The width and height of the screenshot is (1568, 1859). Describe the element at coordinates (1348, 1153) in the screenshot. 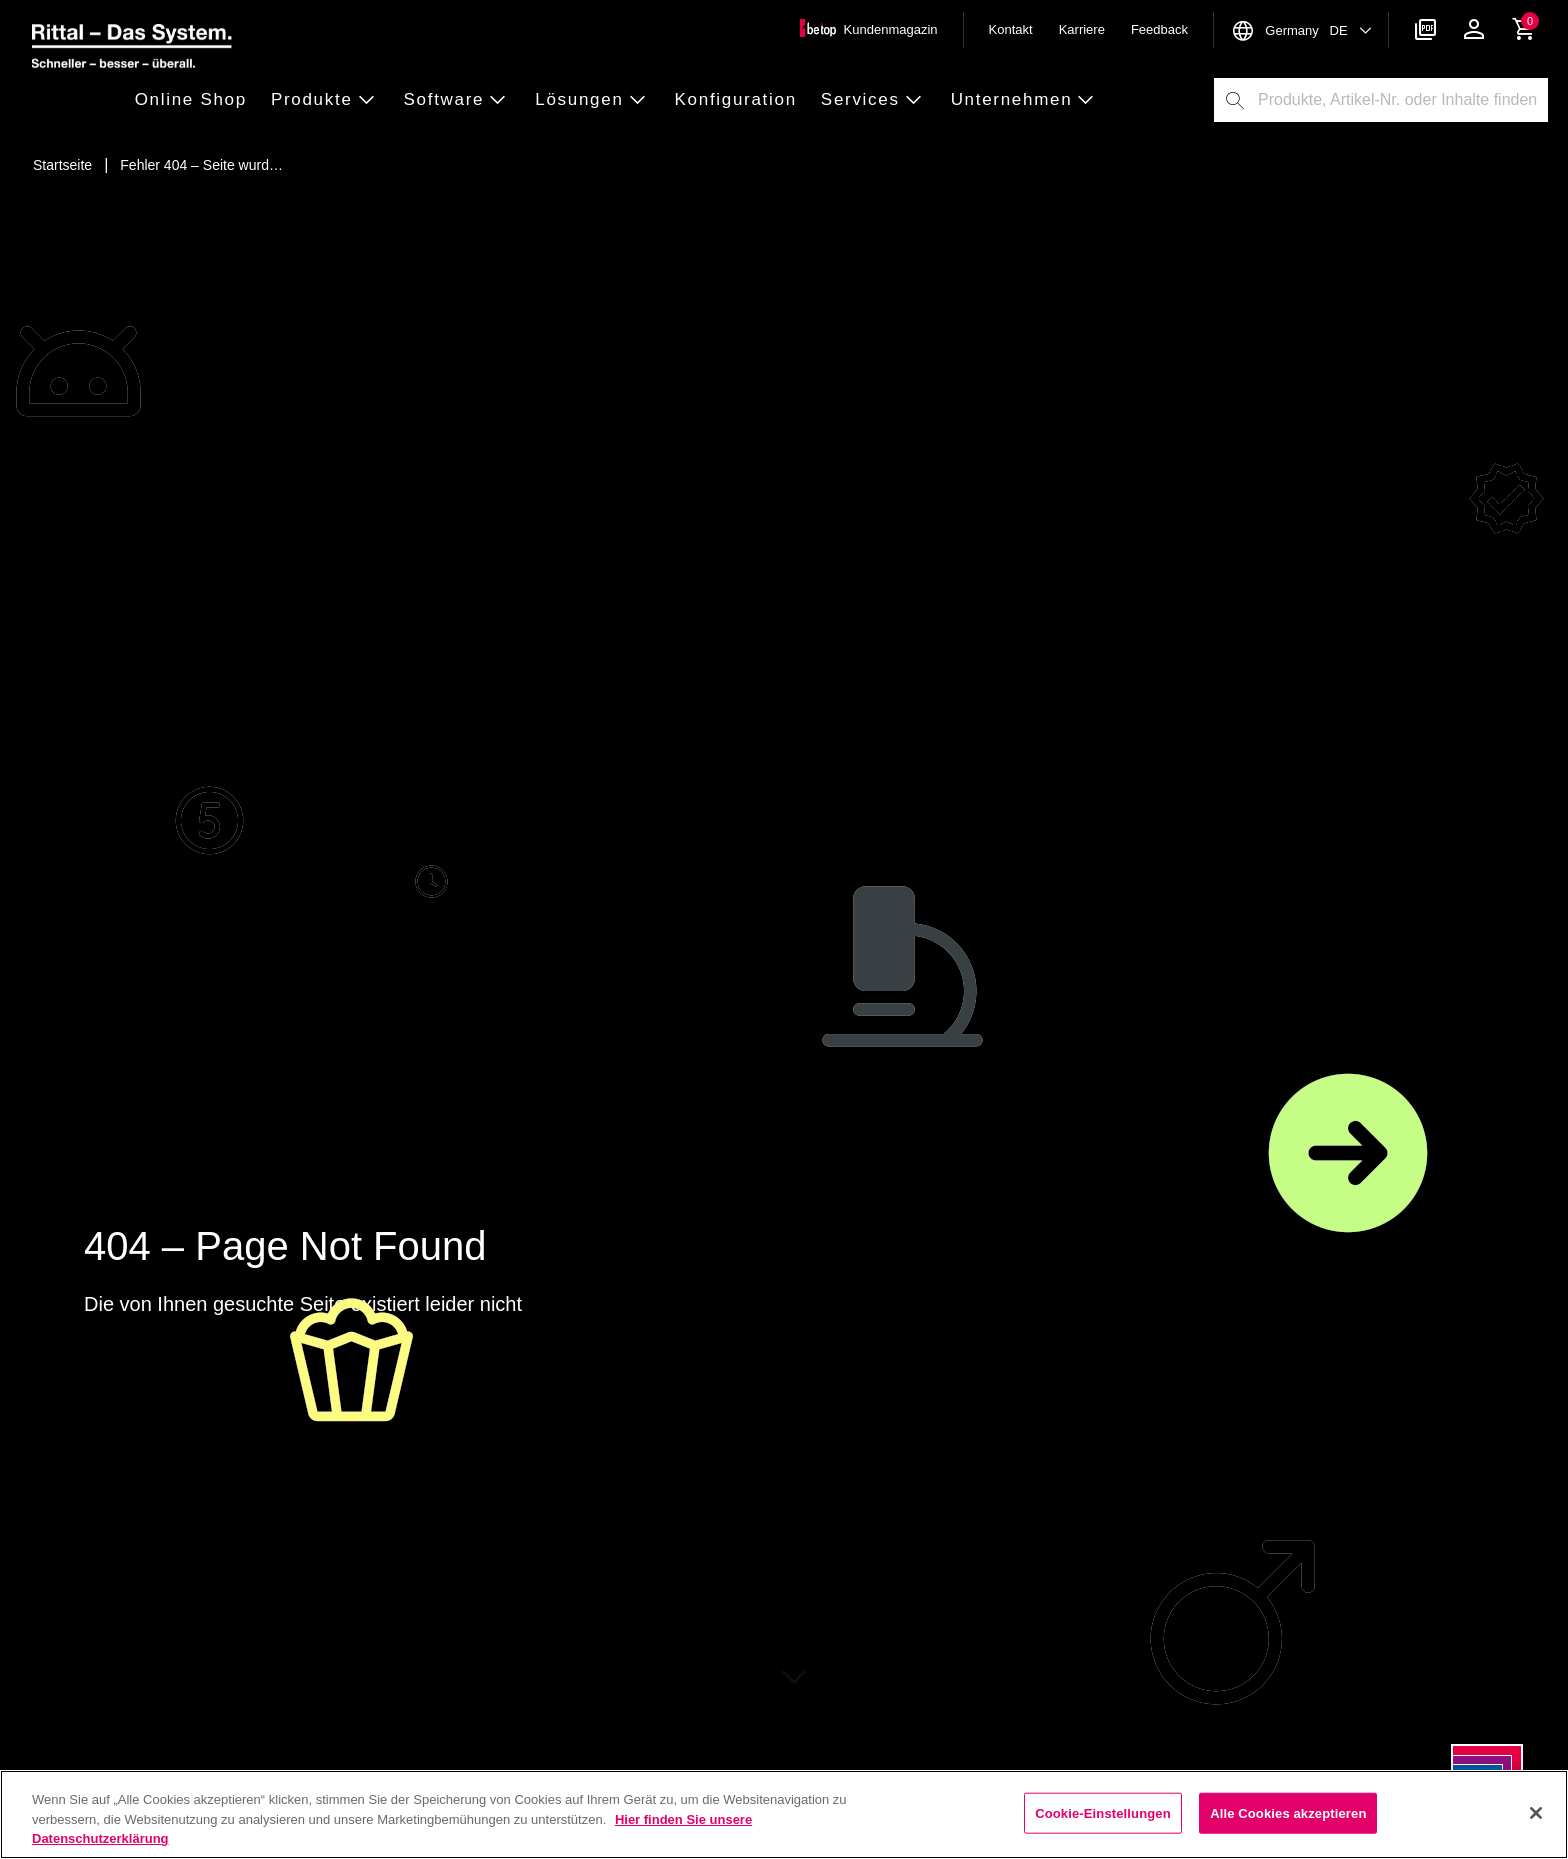

I see `proceed to the next step` at that location.